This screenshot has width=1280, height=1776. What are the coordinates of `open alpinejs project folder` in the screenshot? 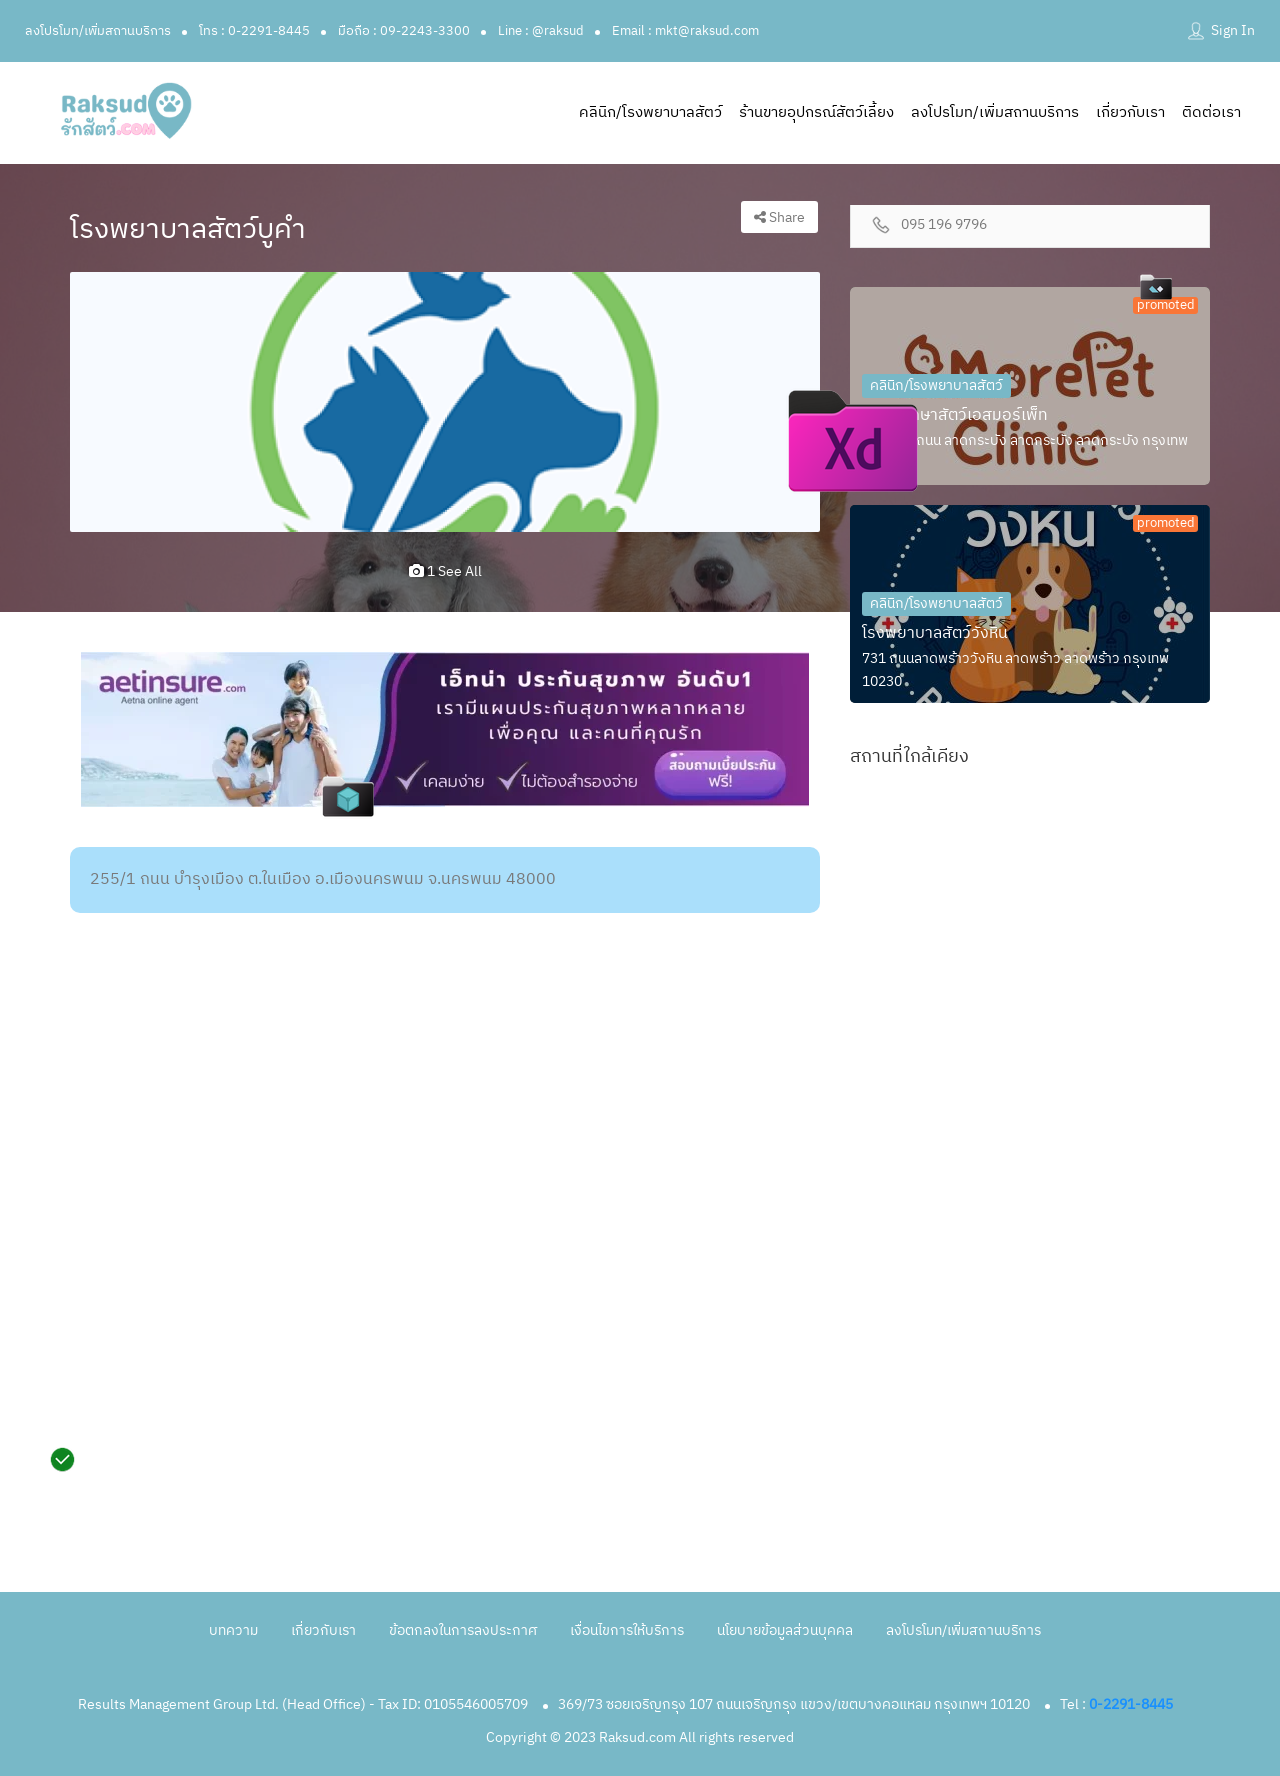 It's located at (1156, 288).